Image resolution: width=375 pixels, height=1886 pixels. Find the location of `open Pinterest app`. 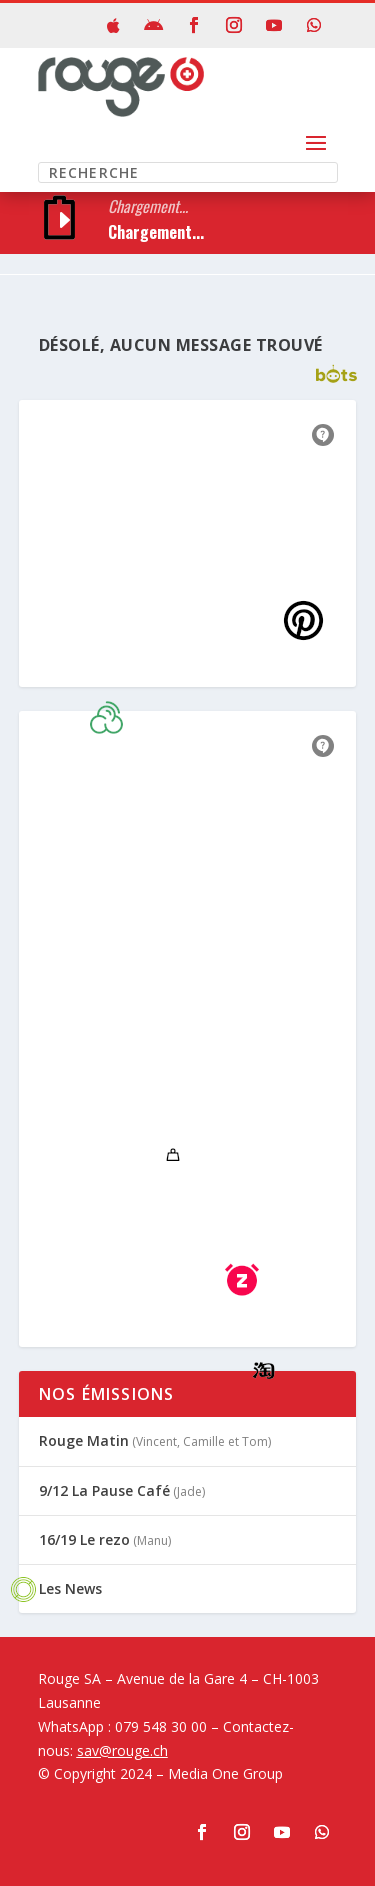

open Pinterest app is located at coordinates (303, 620).